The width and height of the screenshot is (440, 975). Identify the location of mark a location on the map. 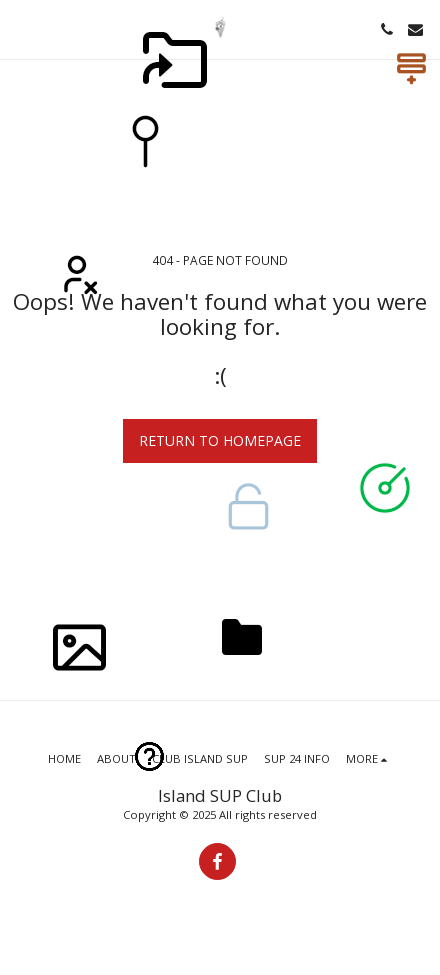
(145, 141).